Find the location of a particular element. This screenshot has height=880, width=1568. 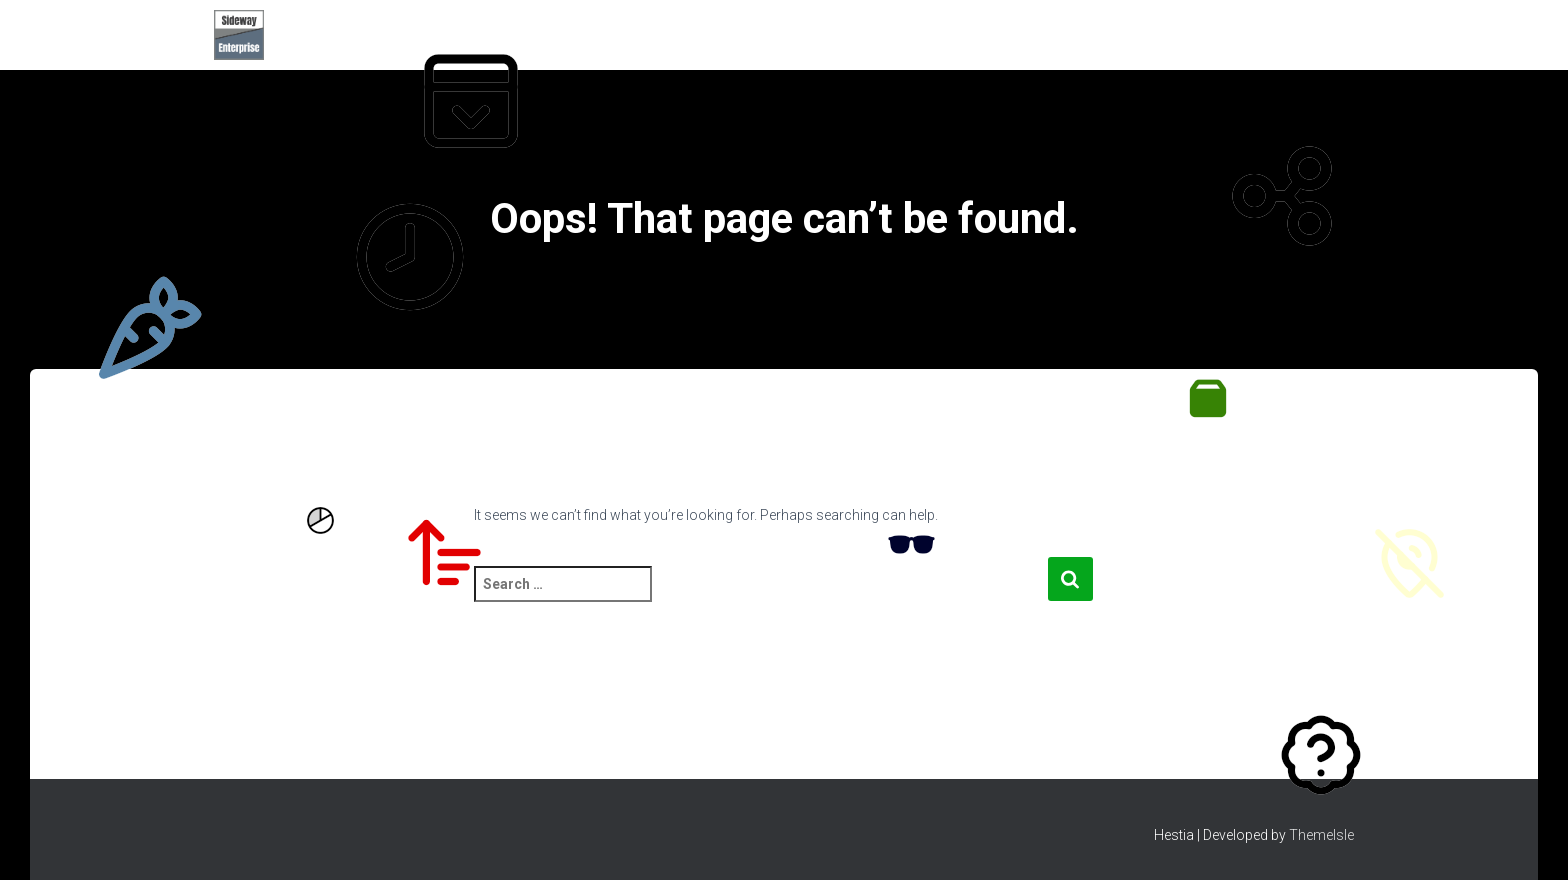

view analytics or statistics breakdown is located at coordinates (320, 520).